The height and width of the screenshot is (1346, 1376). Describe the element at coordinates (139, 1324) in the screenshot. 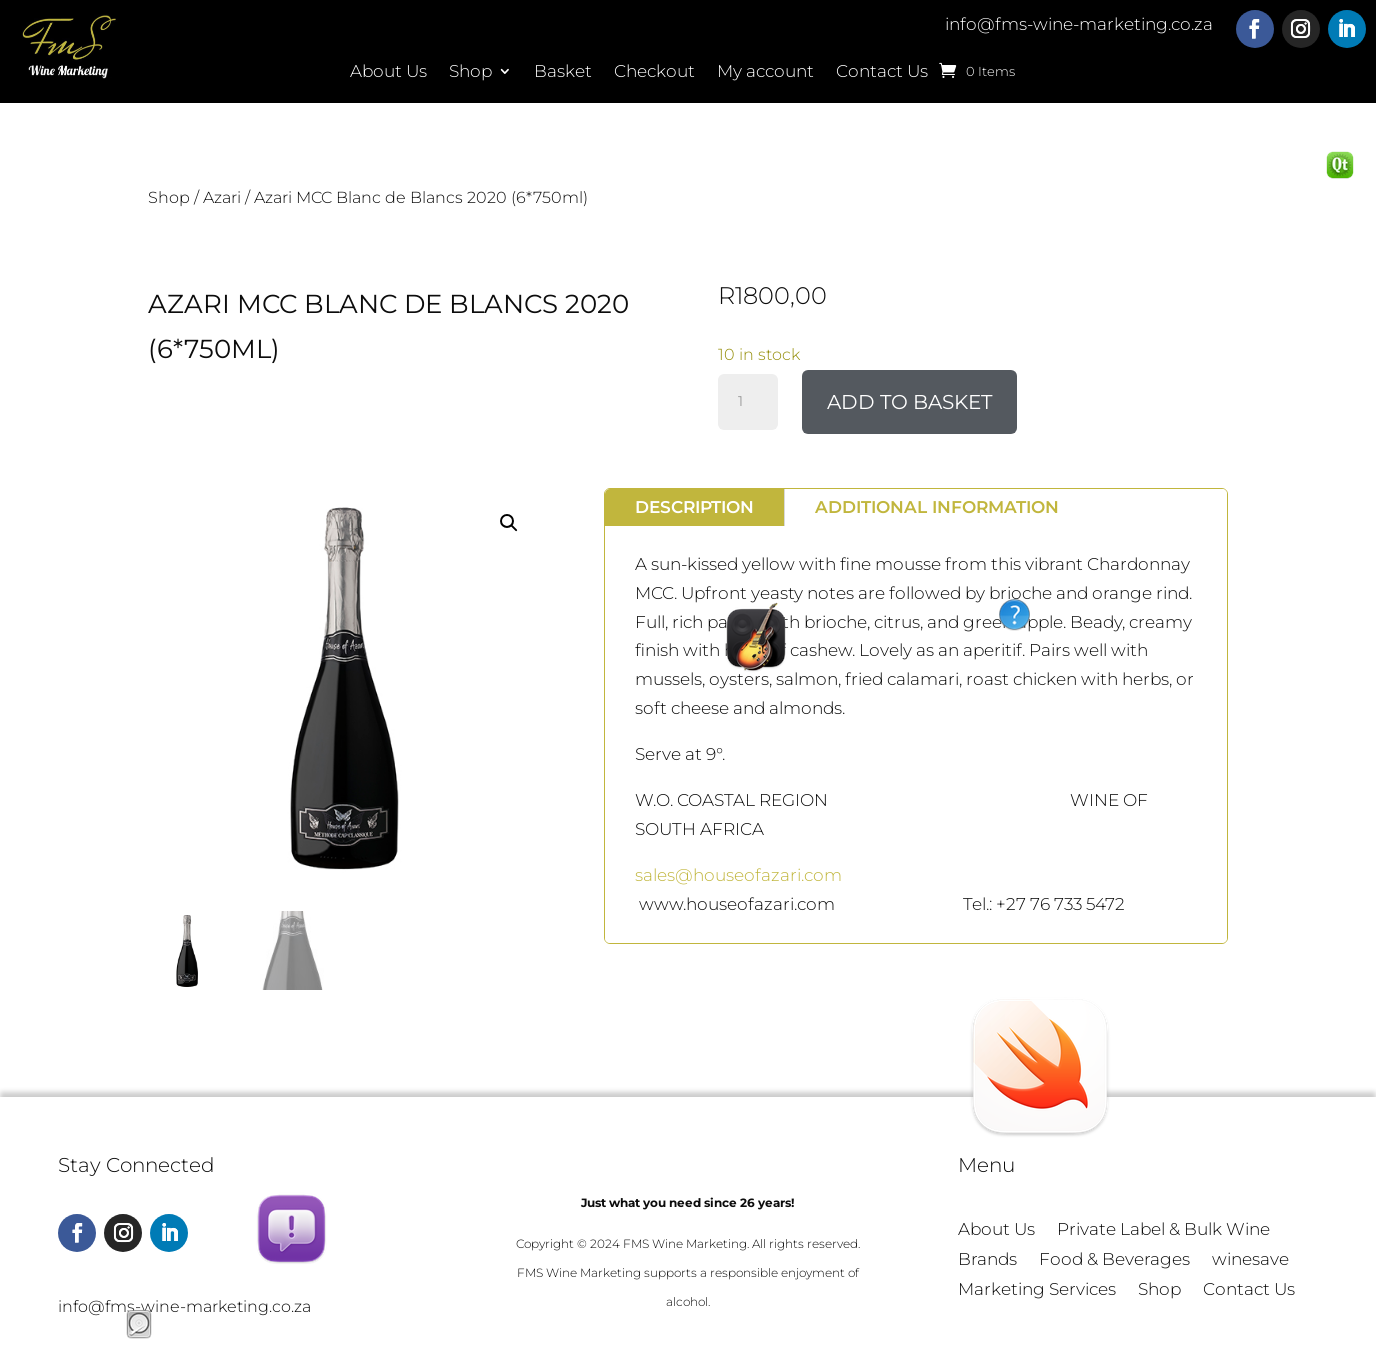

I see `open gnome disk utility application` at that location.